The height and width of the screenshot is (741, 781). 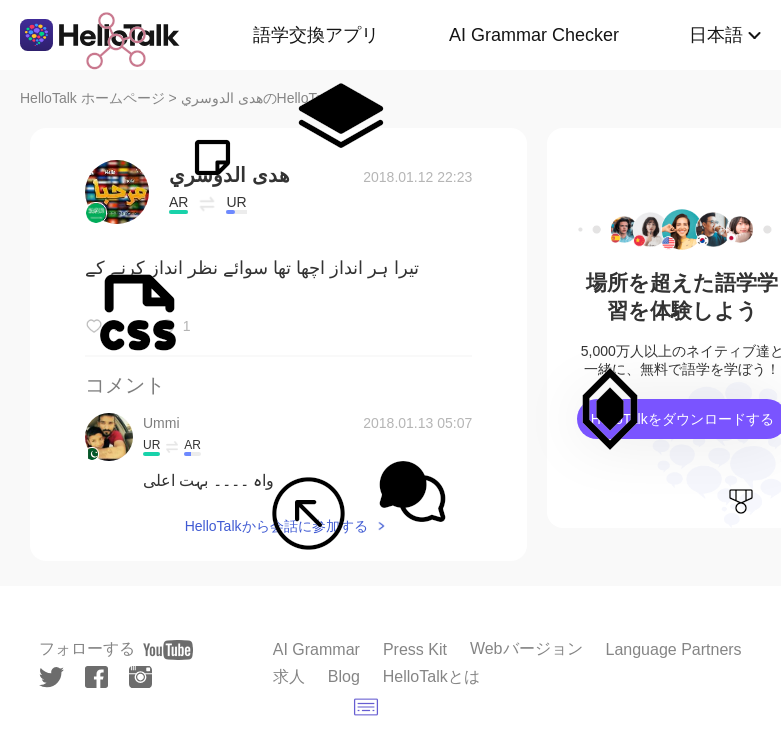 What do you see at coordinates (610, 409) in the screenshot?
I see `indicates a Discord server booster status` at bounding box center [610, 409].